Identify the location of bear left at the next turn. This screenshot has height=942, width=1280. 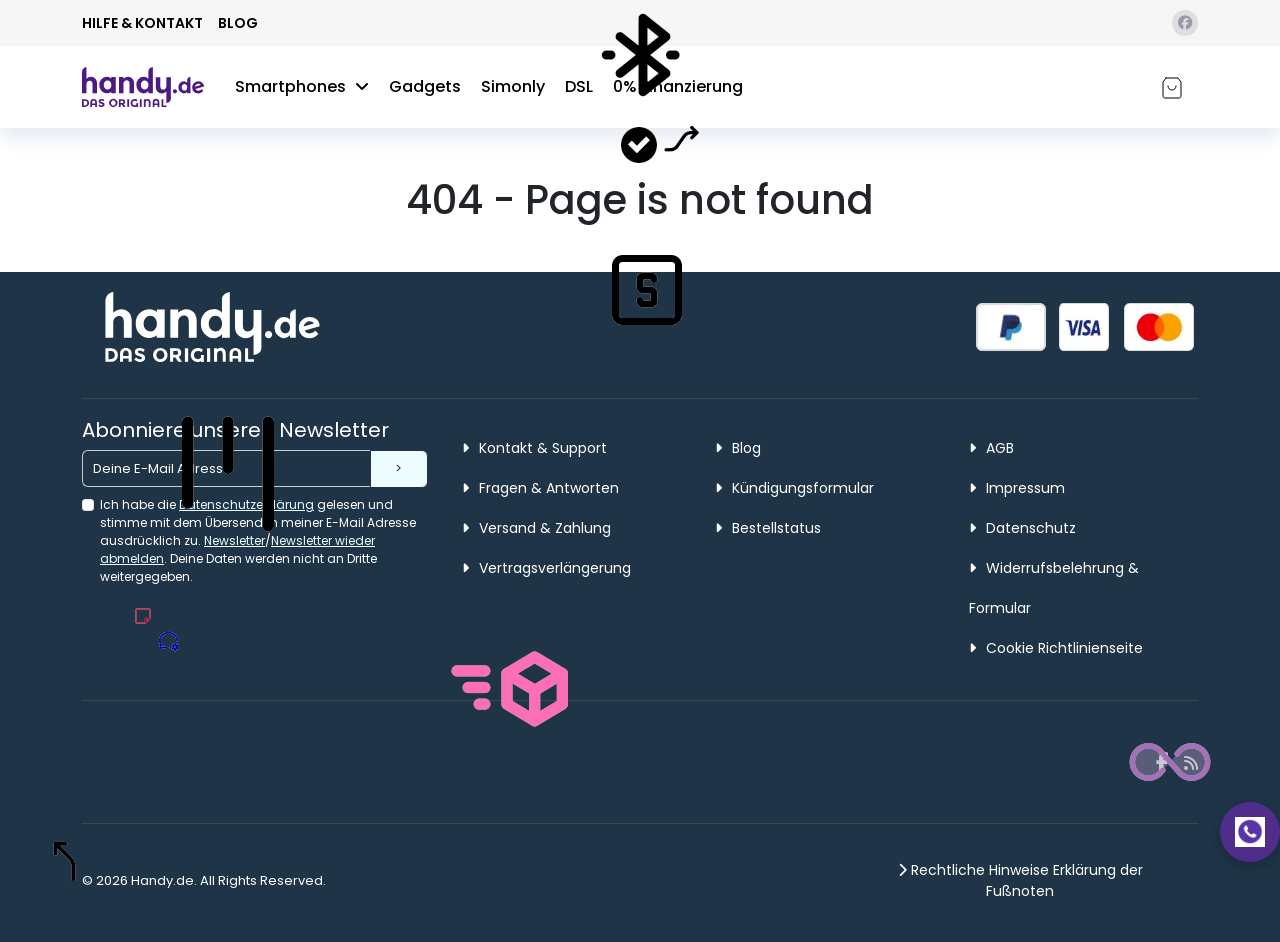
(63, 861).